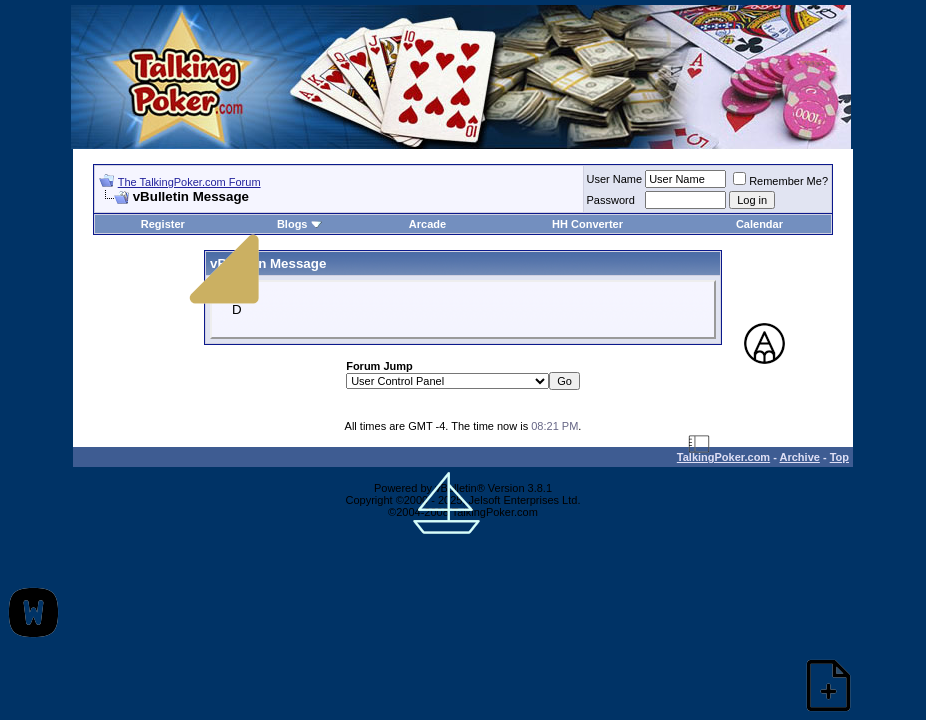 This screenshot has width=926, height=720. Describe the element at coordinates (764, 343) in the screenshot. I see `edit your profile` at that location.